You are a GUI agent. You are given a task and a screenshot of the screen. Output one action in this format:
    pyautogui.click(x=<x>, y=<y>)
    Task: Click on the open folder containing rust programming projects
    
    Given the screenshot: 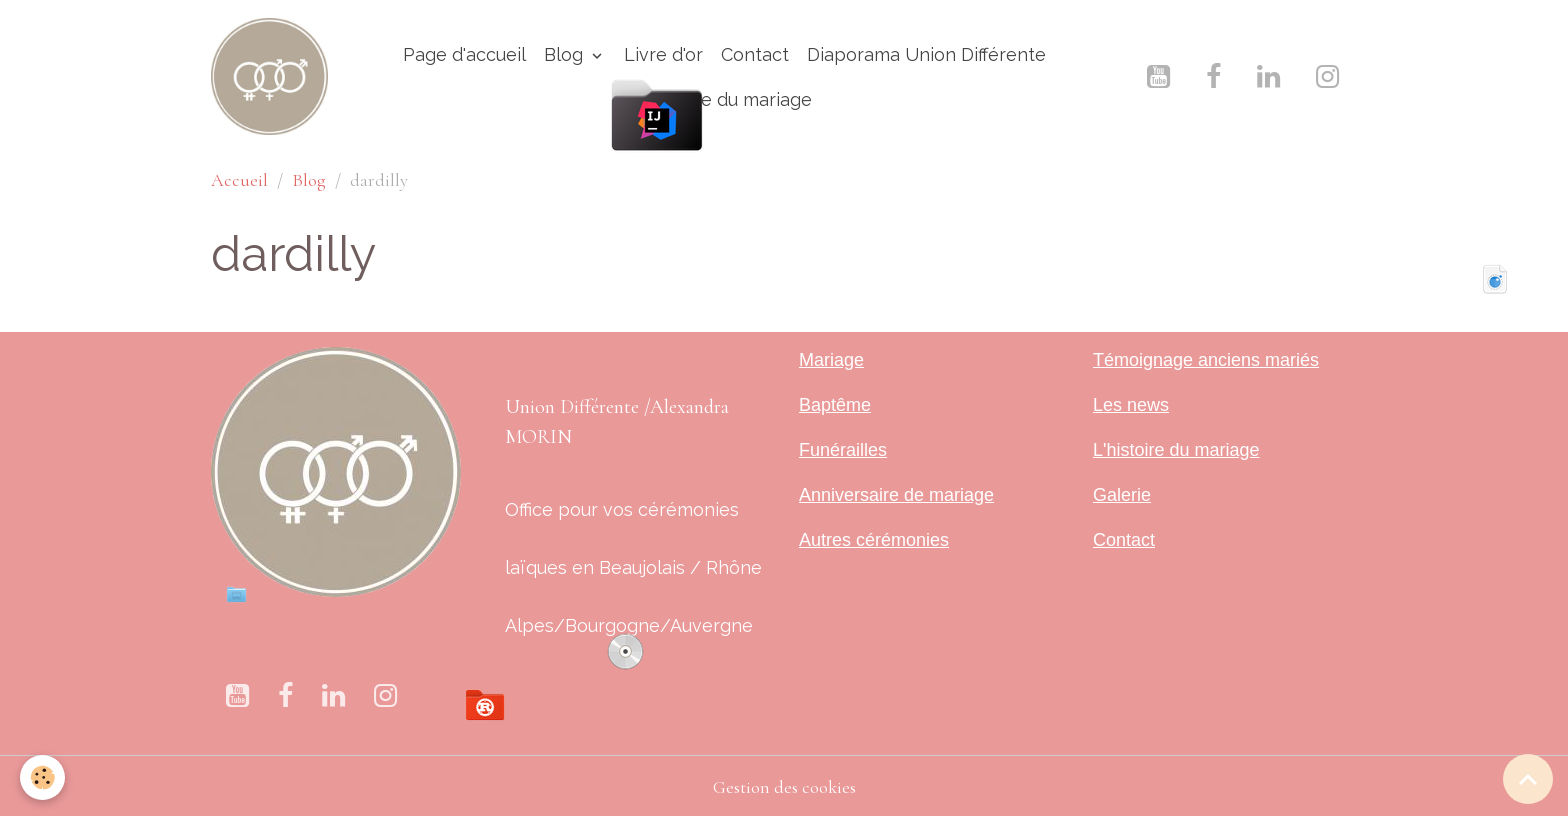 What is the action you would take?
    pyautogui.click(x=485, y=706)
    